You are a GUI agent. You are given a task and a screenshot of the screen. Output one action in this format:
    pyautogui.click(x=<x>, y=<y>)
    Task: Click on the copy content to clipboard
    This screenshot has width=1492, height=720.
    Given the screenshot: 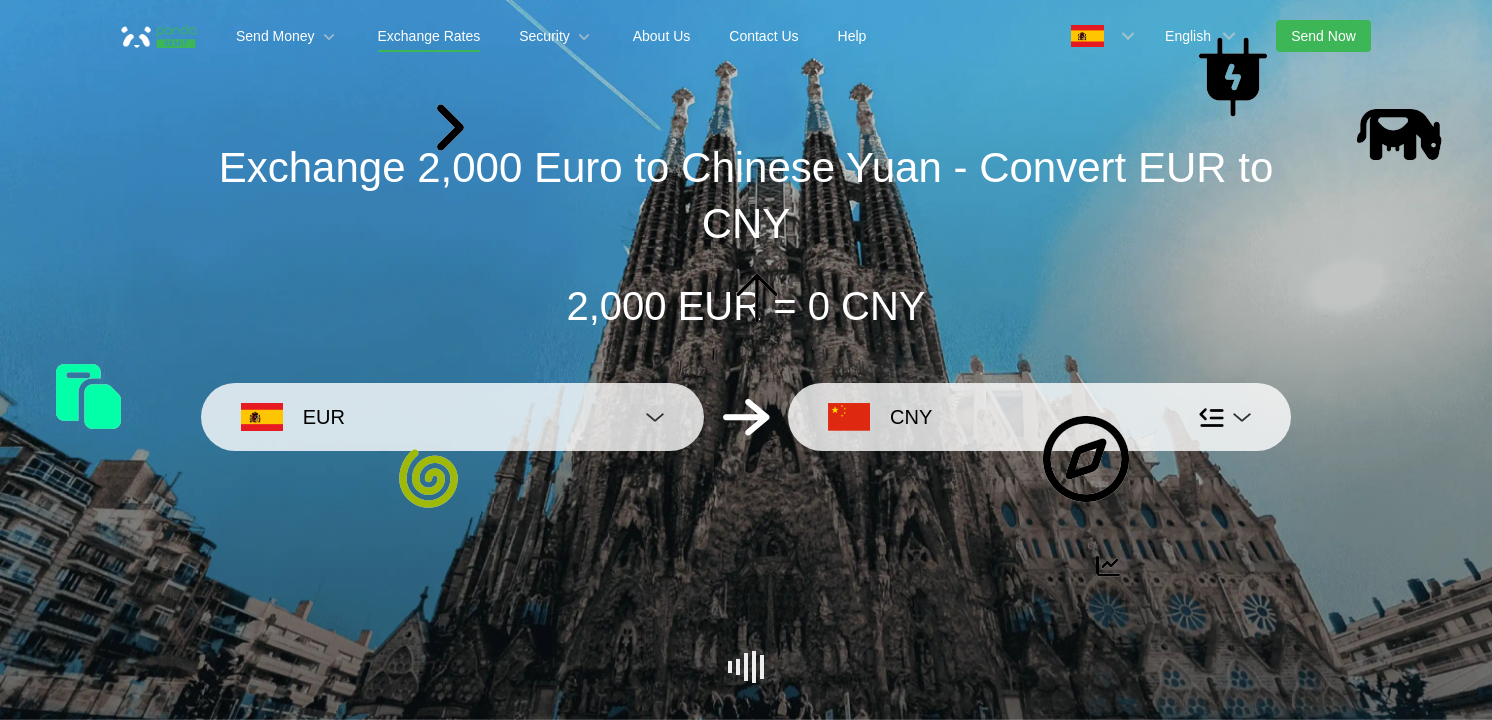 What is the action you would take?
    pyautogui.click(x=88, y=396)
    